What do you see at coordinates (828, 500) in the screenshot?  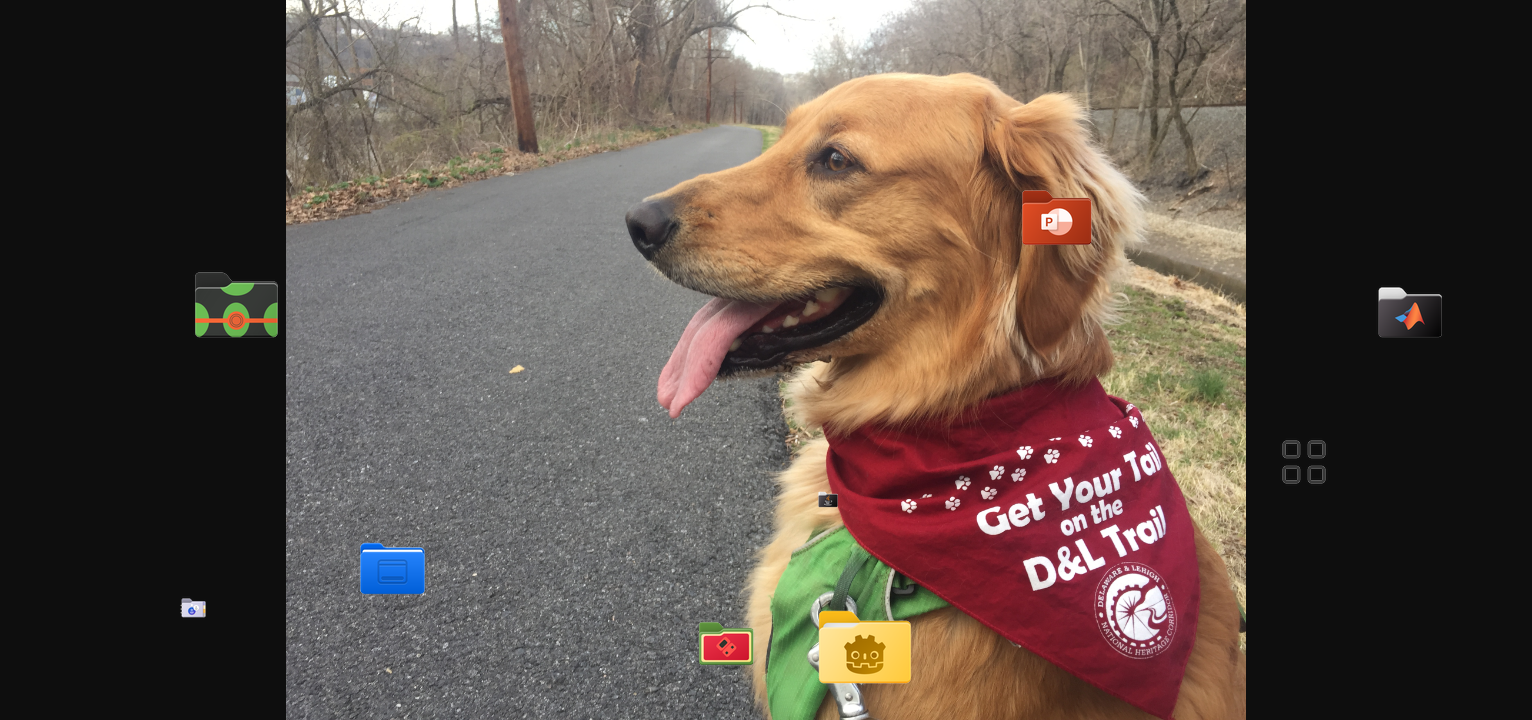 I see `open folder containing java project files` at bounding box center [828, 500].